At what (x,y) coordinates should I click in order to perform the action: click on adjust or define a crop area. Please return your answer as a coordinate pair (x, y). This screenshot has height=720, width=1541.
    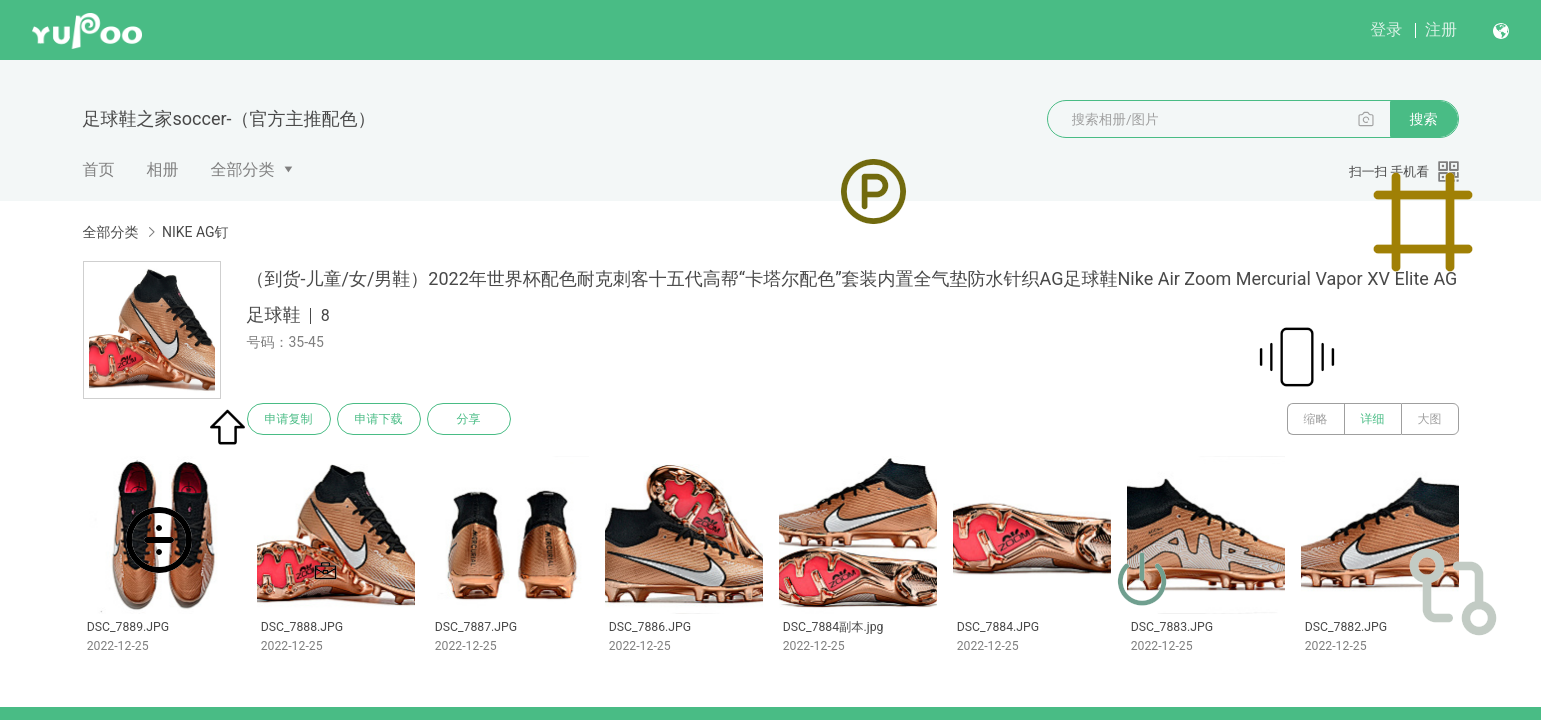
    Looking at the image, I should click on (1423, 222).